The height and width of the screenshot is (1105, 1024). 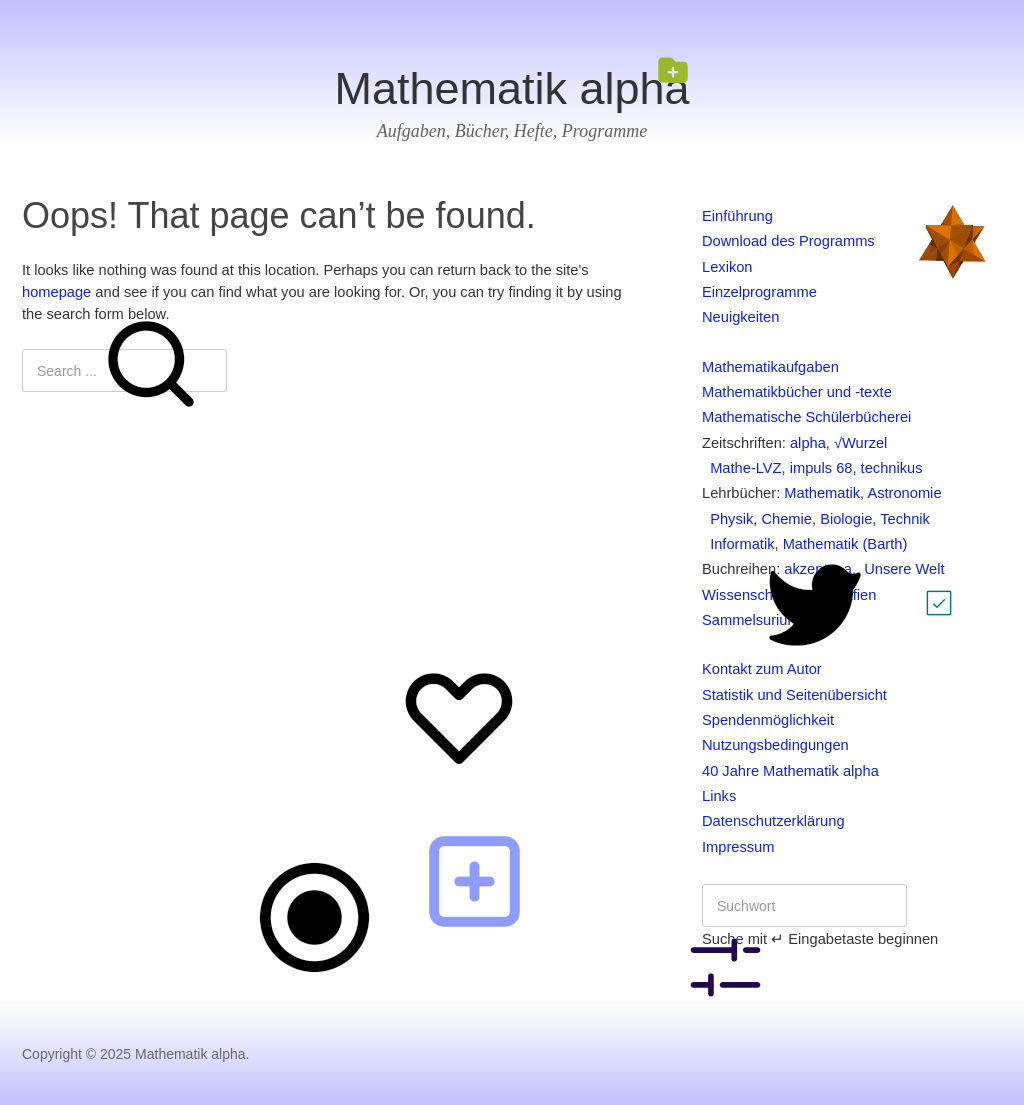 I want to click on create a new folder, so click(x=673, y=70).